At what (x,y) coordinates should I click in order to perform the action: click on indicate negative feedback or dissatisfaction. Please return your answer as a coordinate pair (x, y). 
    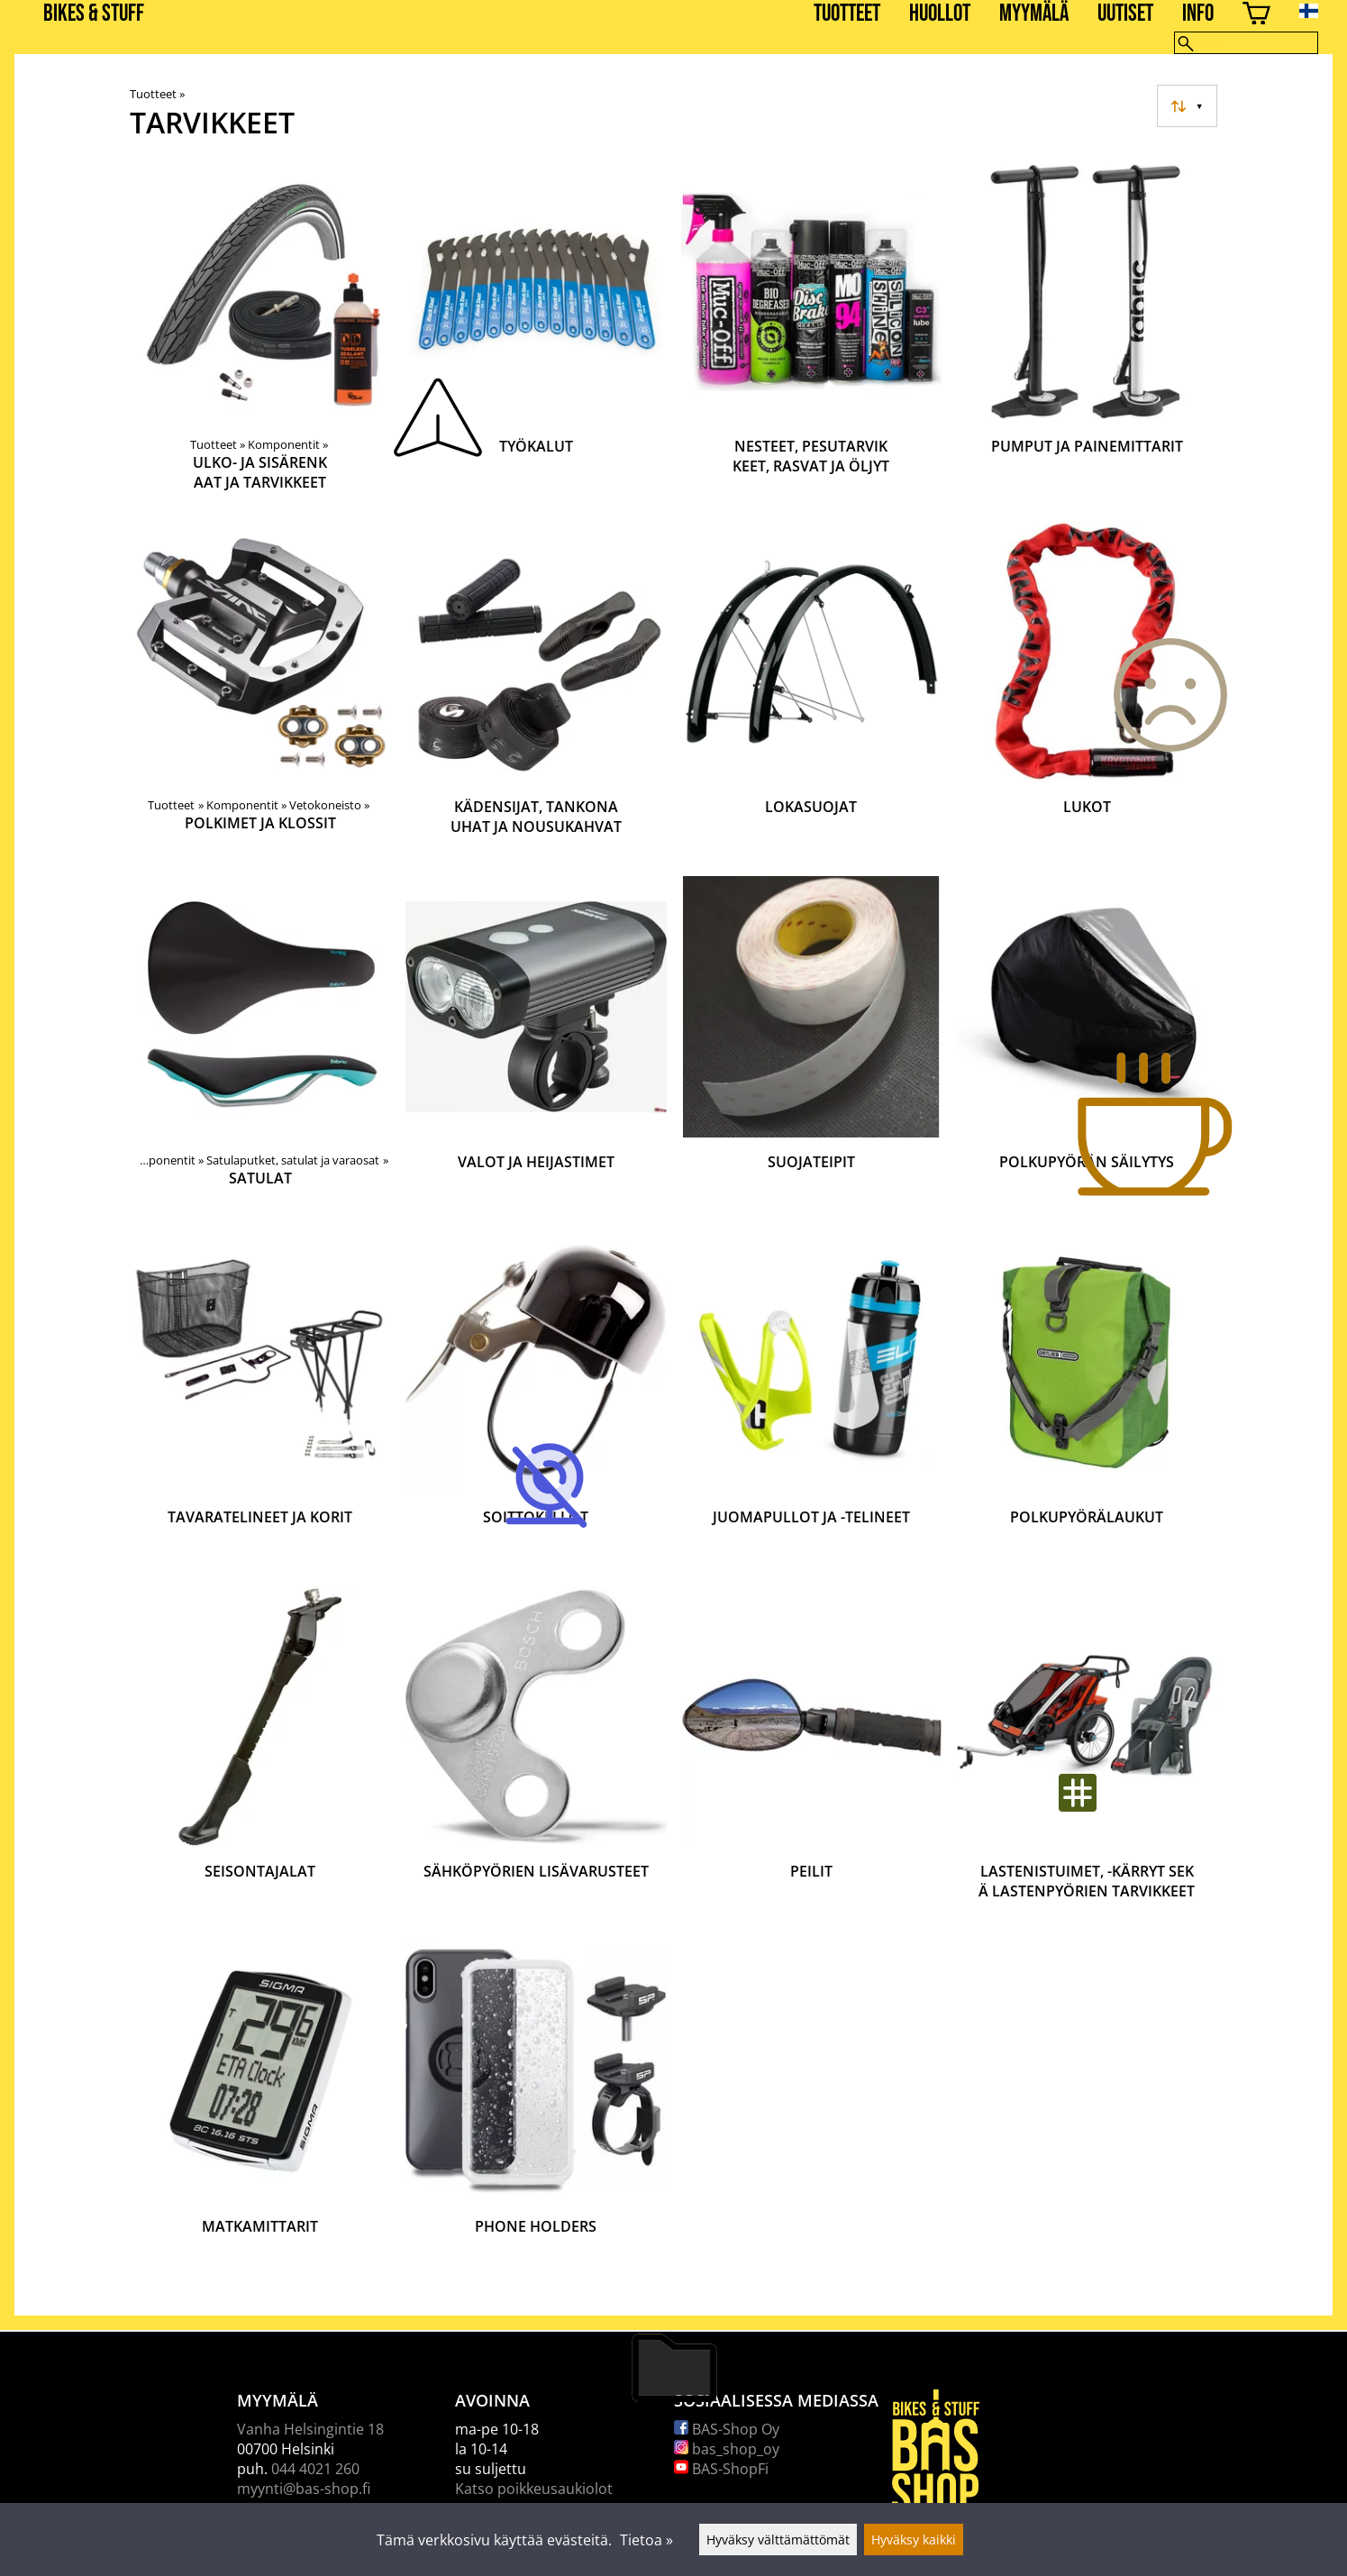
    Looking at the image, I should click on (1170, 695).